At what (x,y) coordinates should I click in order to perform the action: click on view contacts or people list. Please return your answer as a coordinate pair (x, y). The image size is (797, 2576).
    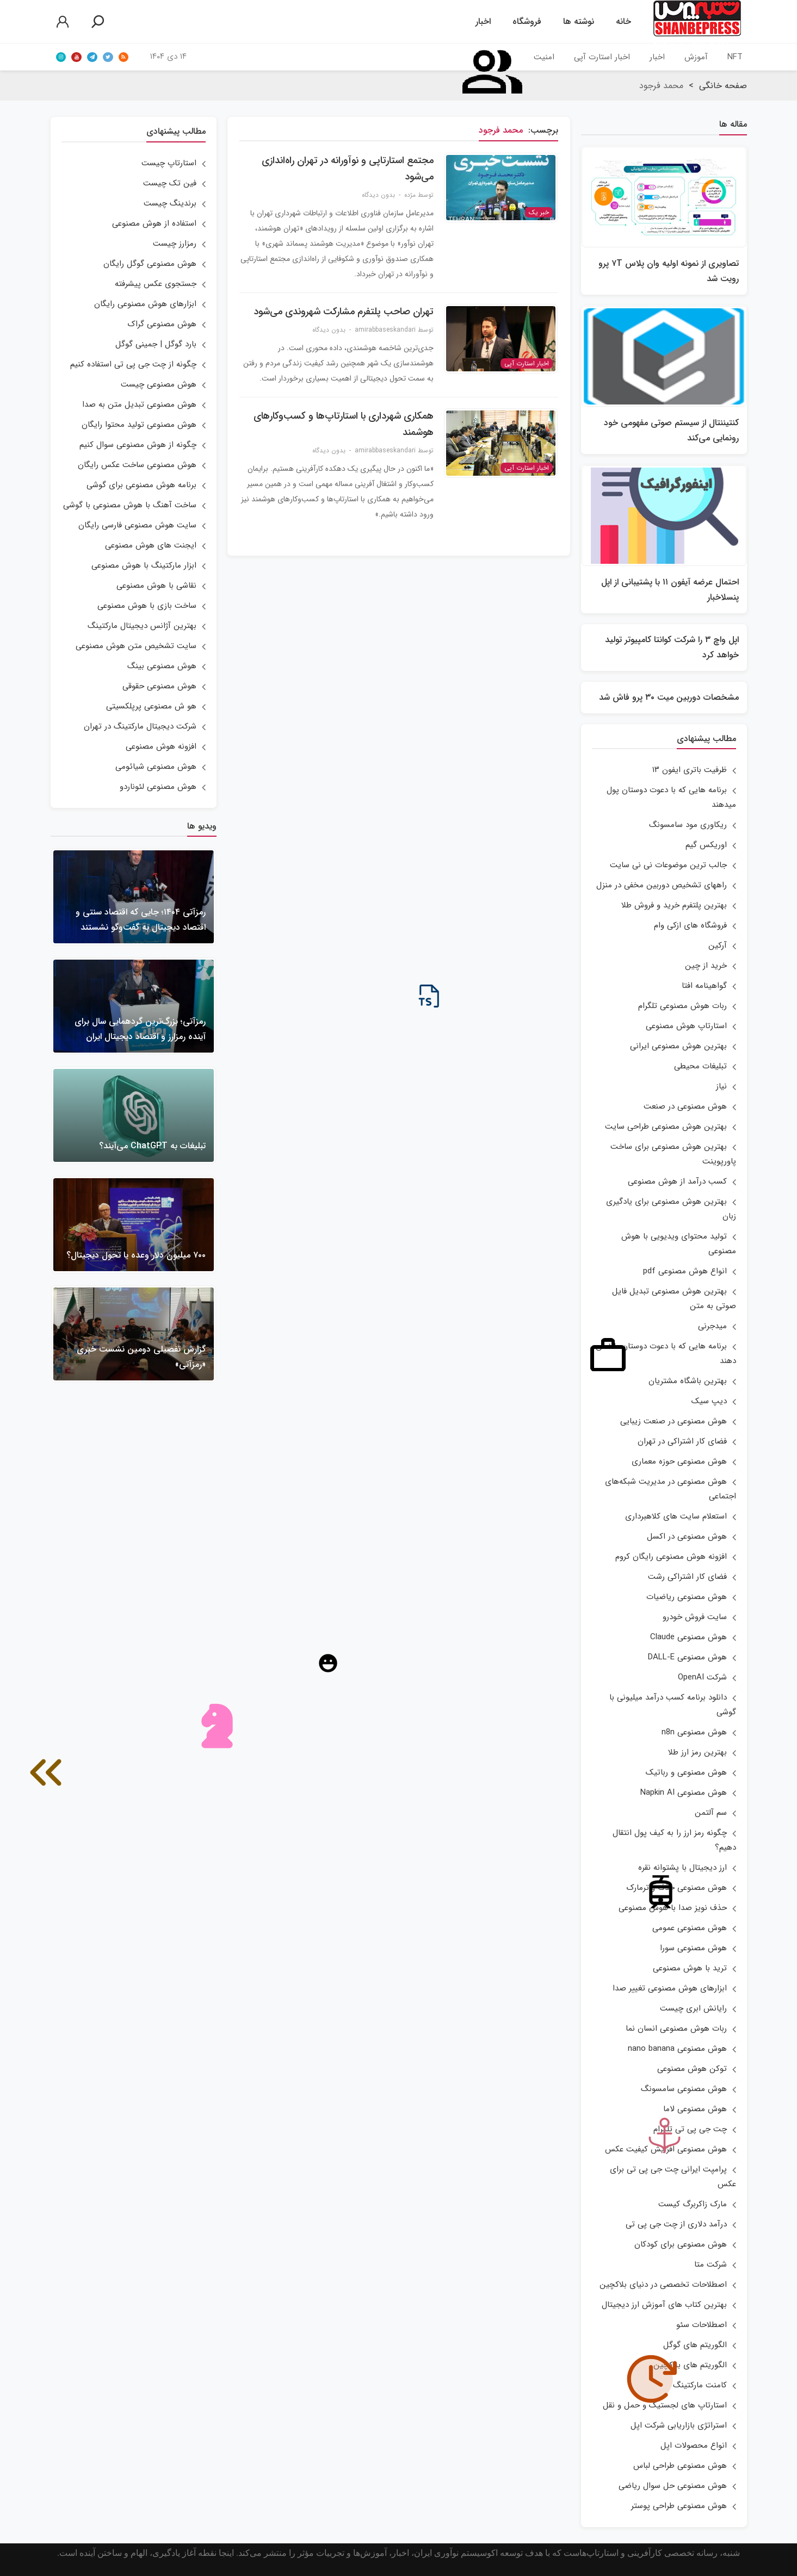
    Looking at the image, I should click on (492, 72).